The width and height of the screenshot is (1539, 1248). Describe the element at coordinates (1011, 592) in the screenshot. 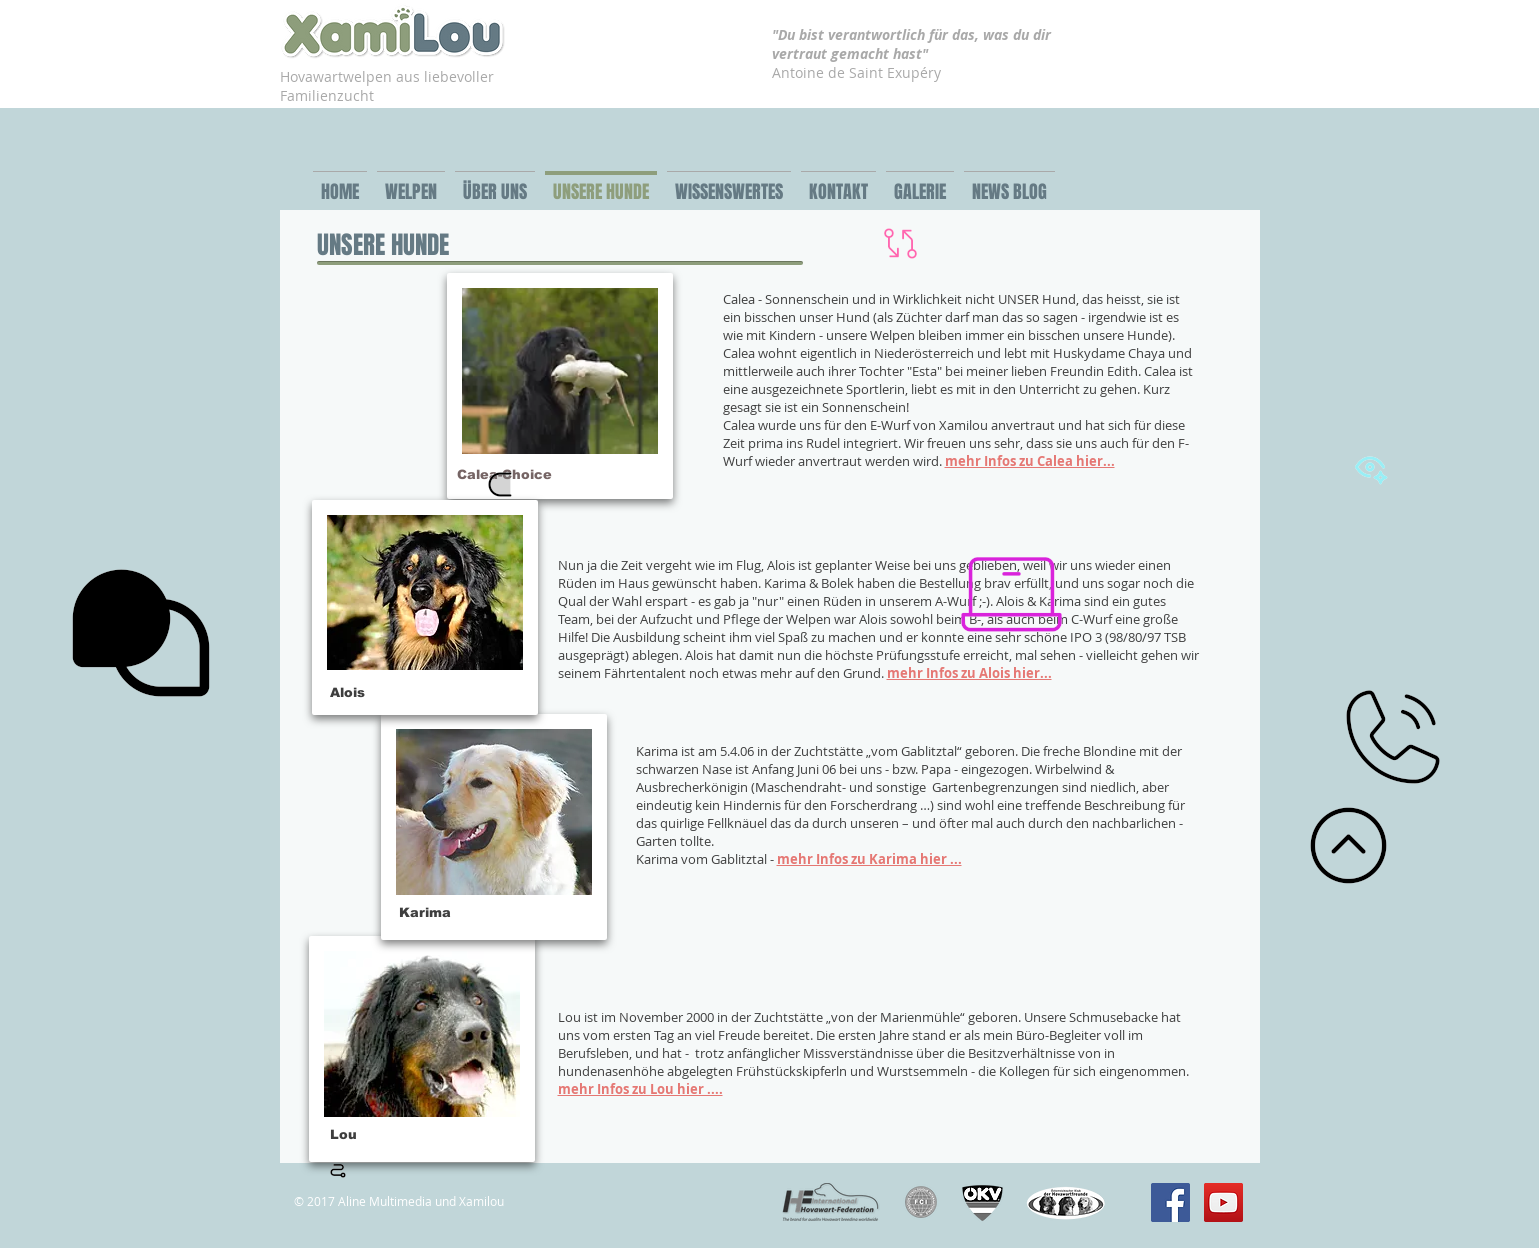

I see `switch to desktop view` at that location.